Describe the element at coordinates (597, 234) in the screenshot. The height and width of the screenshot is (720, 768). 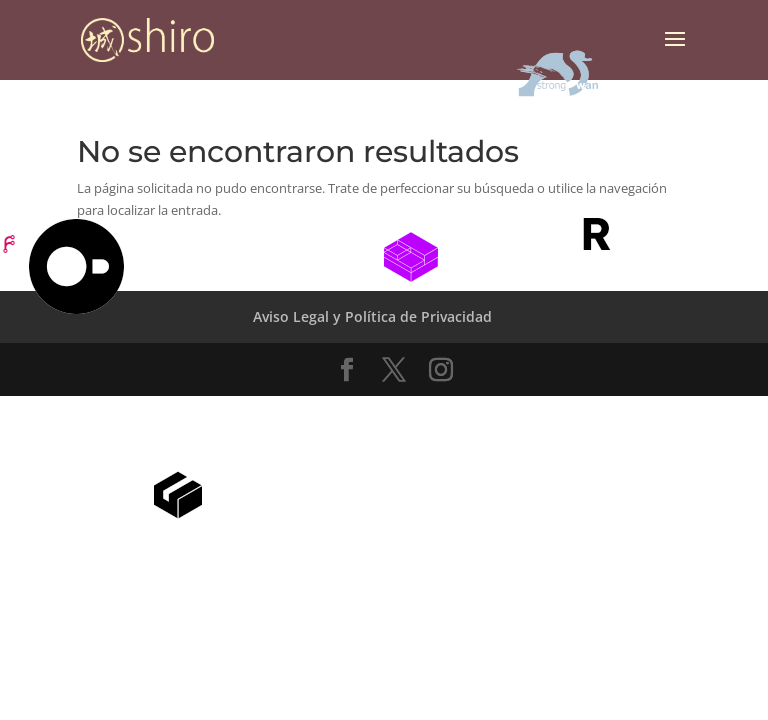
I see `resend email service logo` at that location.